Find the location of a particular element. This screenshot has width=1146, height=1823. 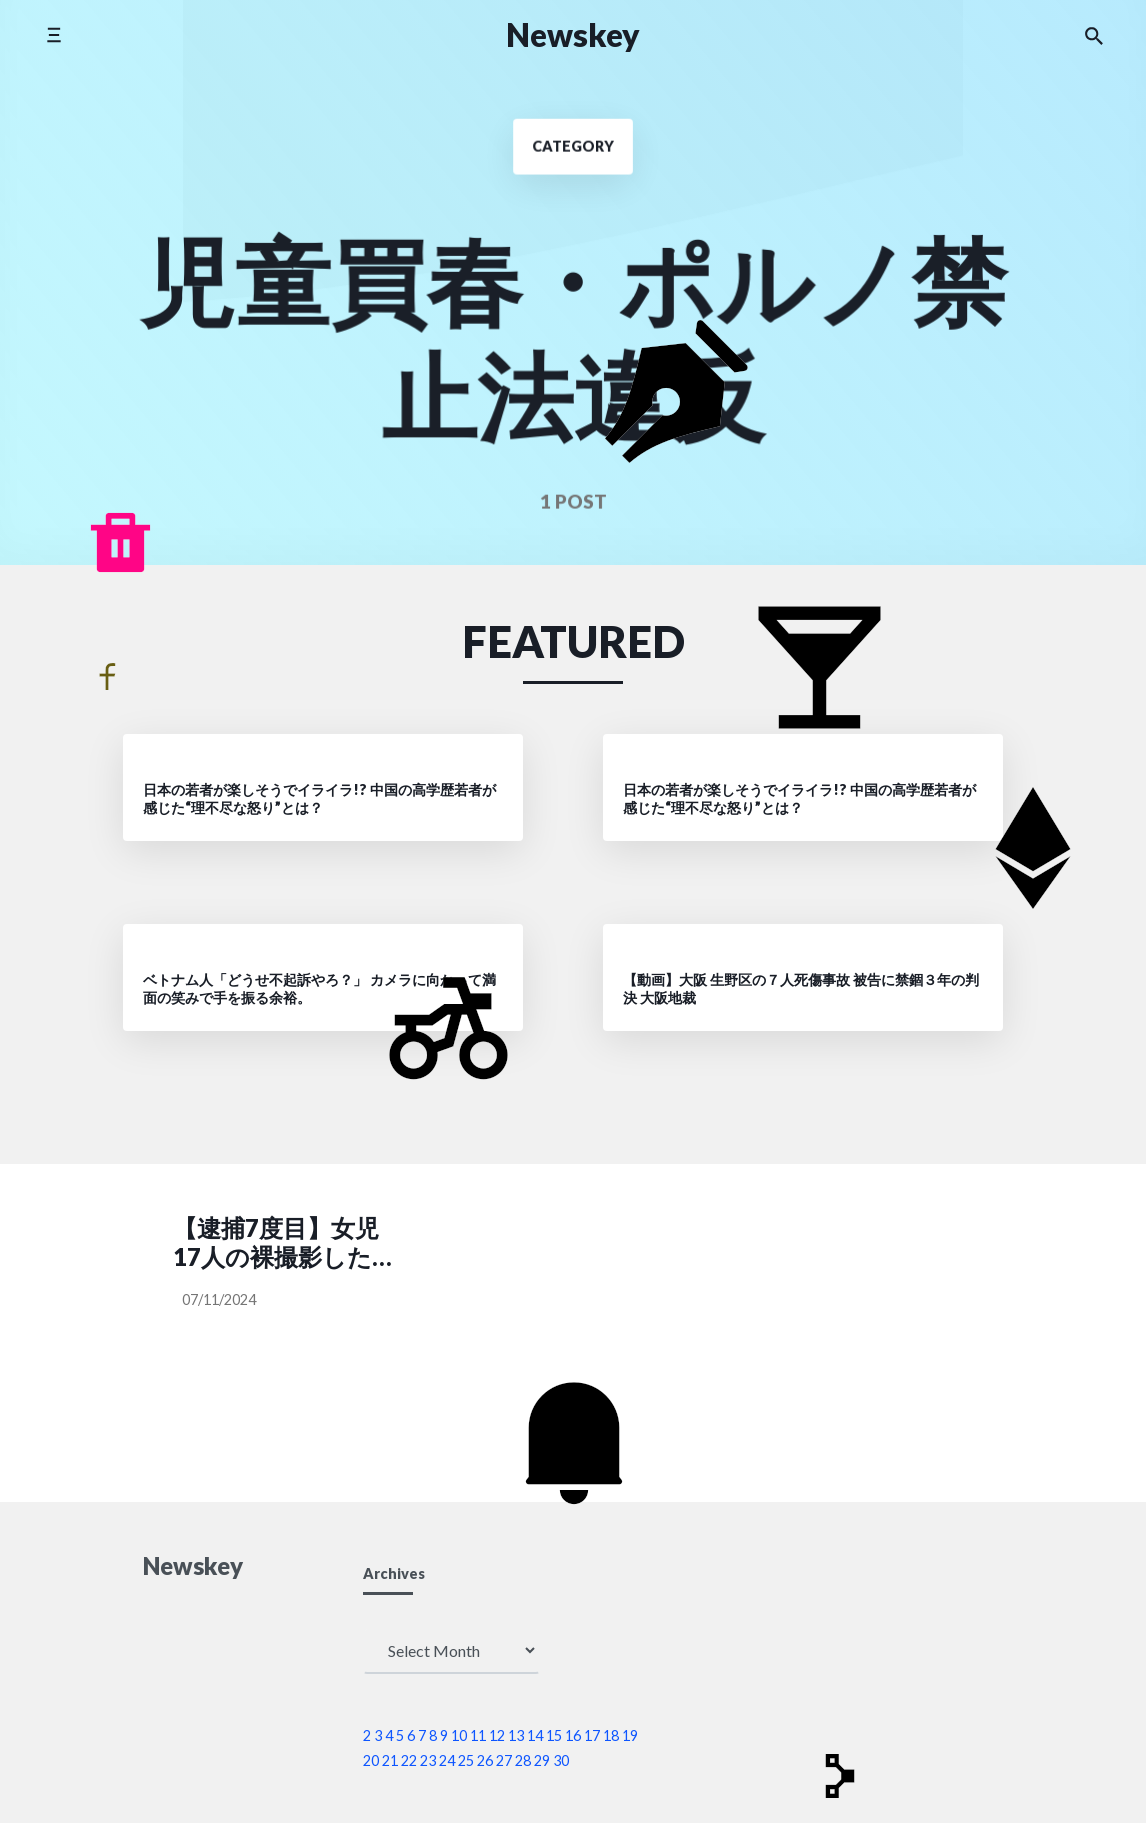

view notifications is located at coordinates (574, 1439).